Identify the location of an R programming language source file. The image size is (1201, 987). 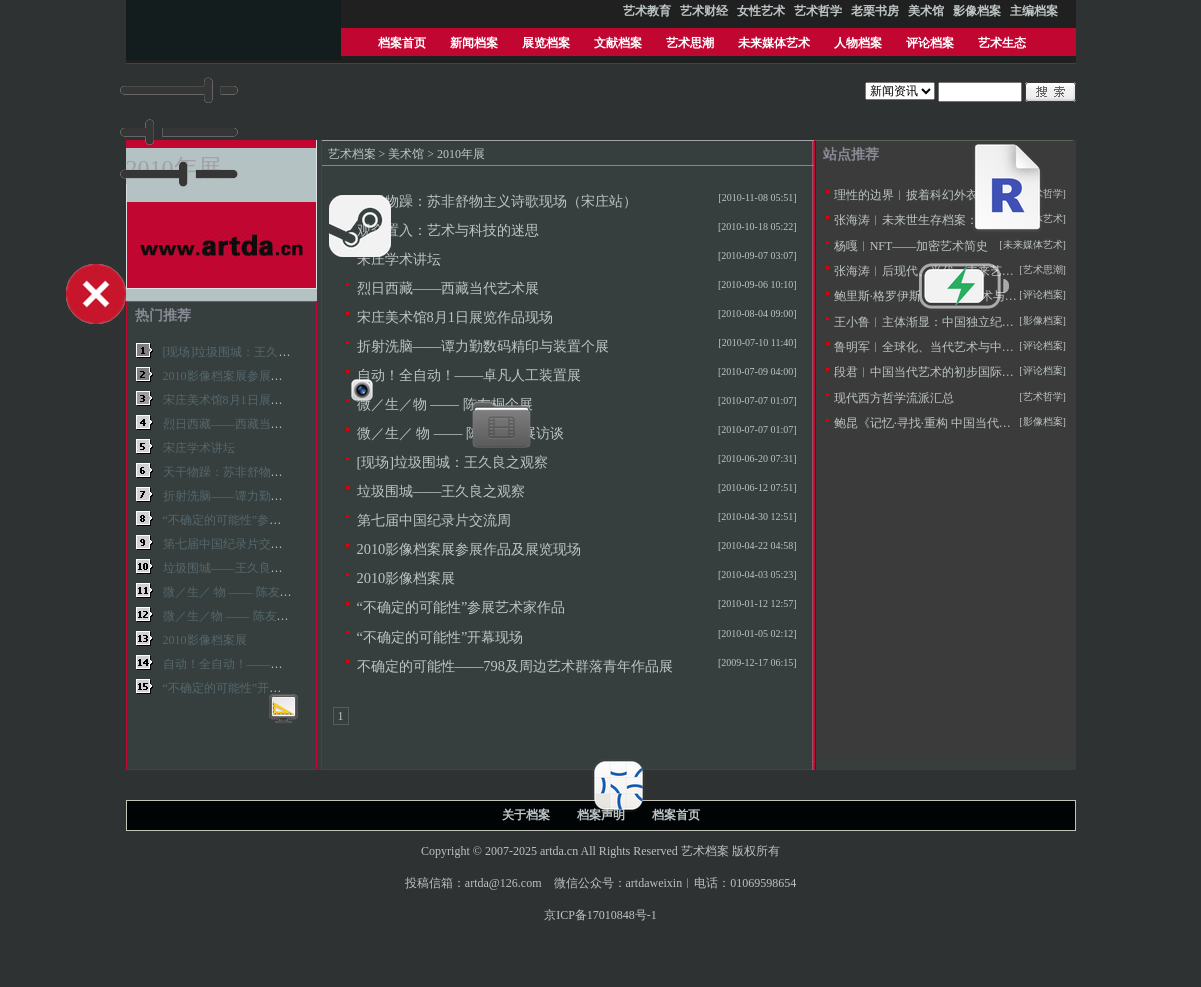
(1007, 188).